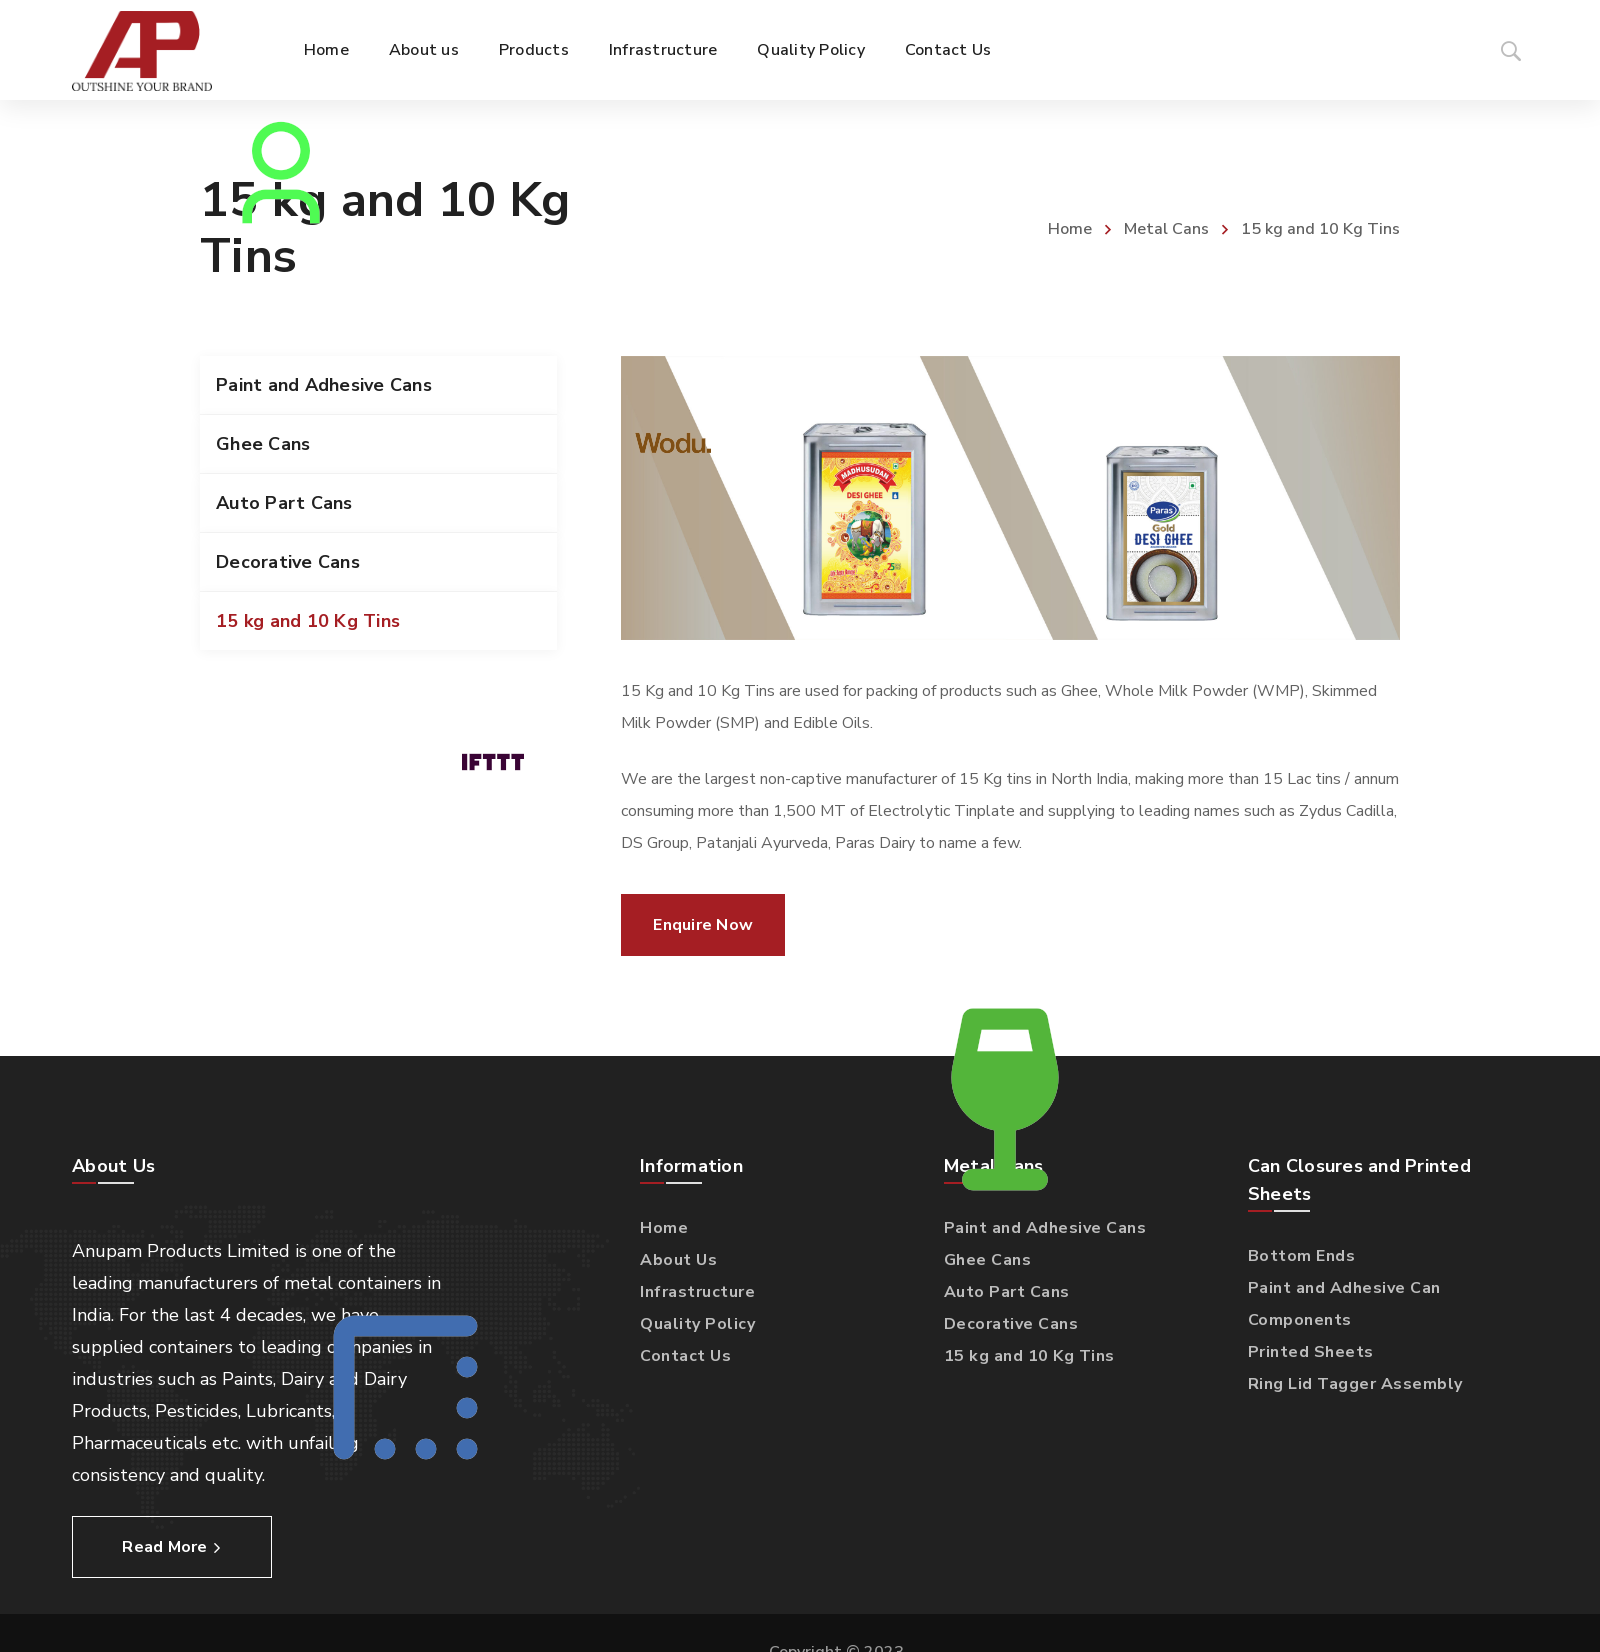  What do you see at coordinates (281, 175) in the screenshot?
I see `view your profile` at bounding box center [281, 175].